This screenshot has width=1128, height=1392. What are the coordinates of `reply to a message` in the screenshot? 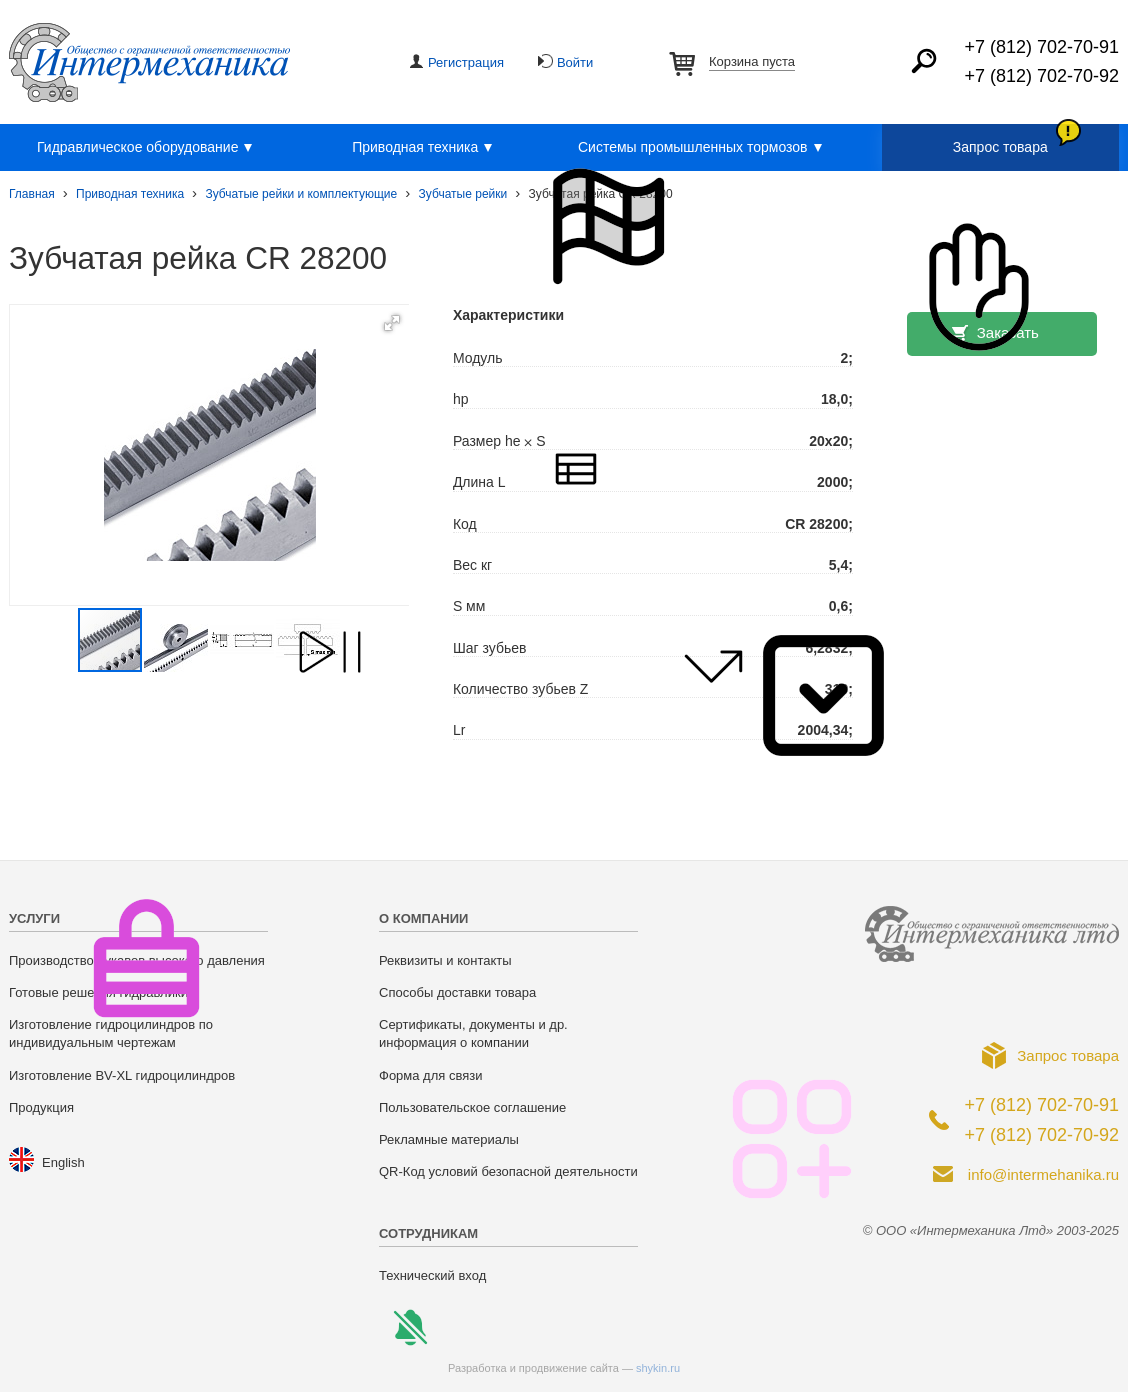 It's located at (713, 664).